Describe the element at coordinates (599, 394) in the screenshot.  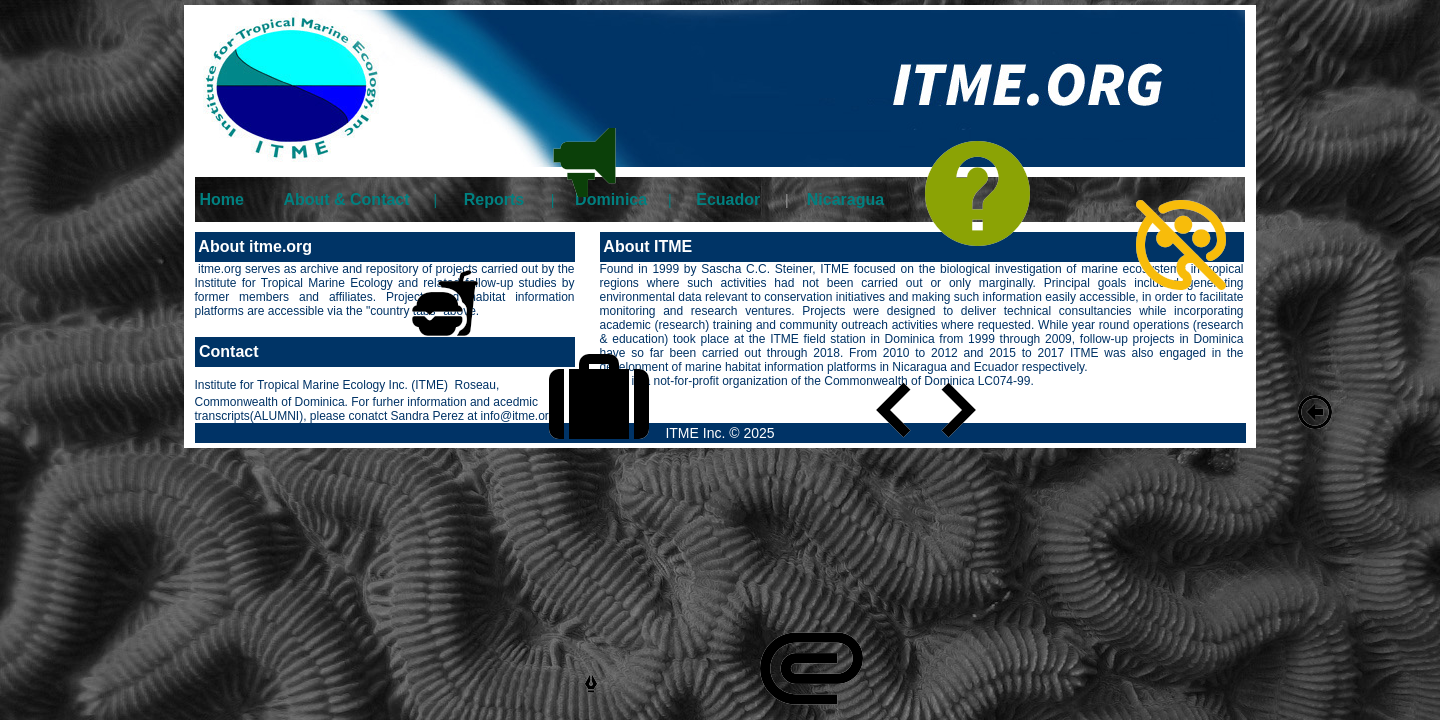
I see `access travel or trip planning features` at that location.